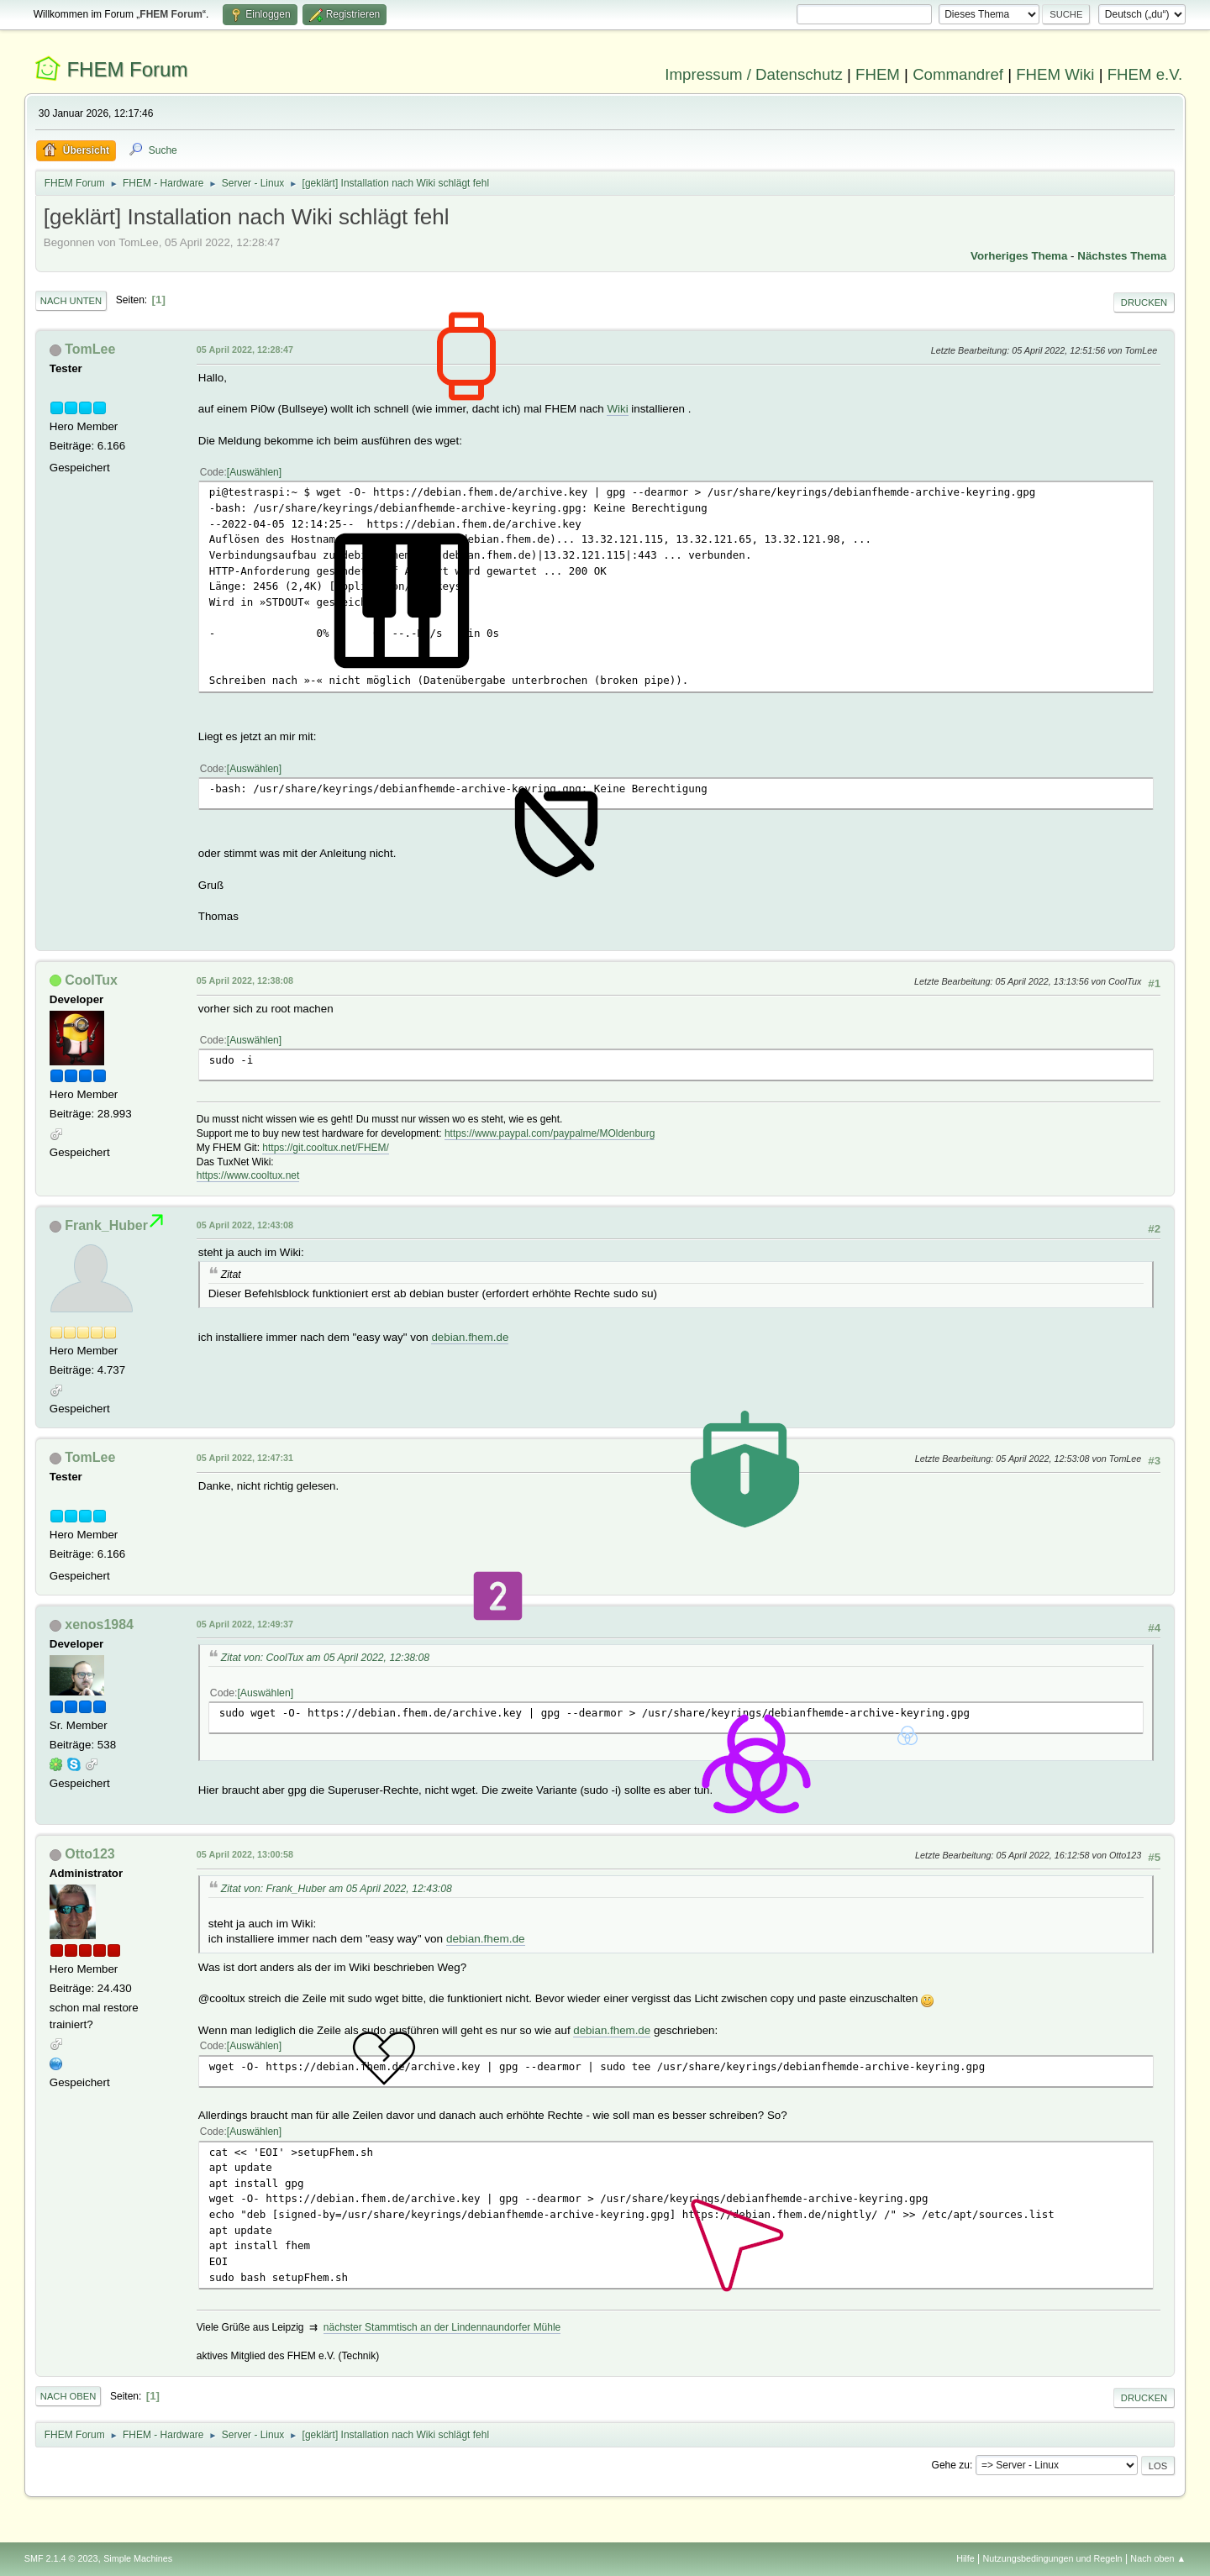 This screenshot has height=2576, width=1210. I want to click on view overlapping data or shared elements, so click(908, 1736).